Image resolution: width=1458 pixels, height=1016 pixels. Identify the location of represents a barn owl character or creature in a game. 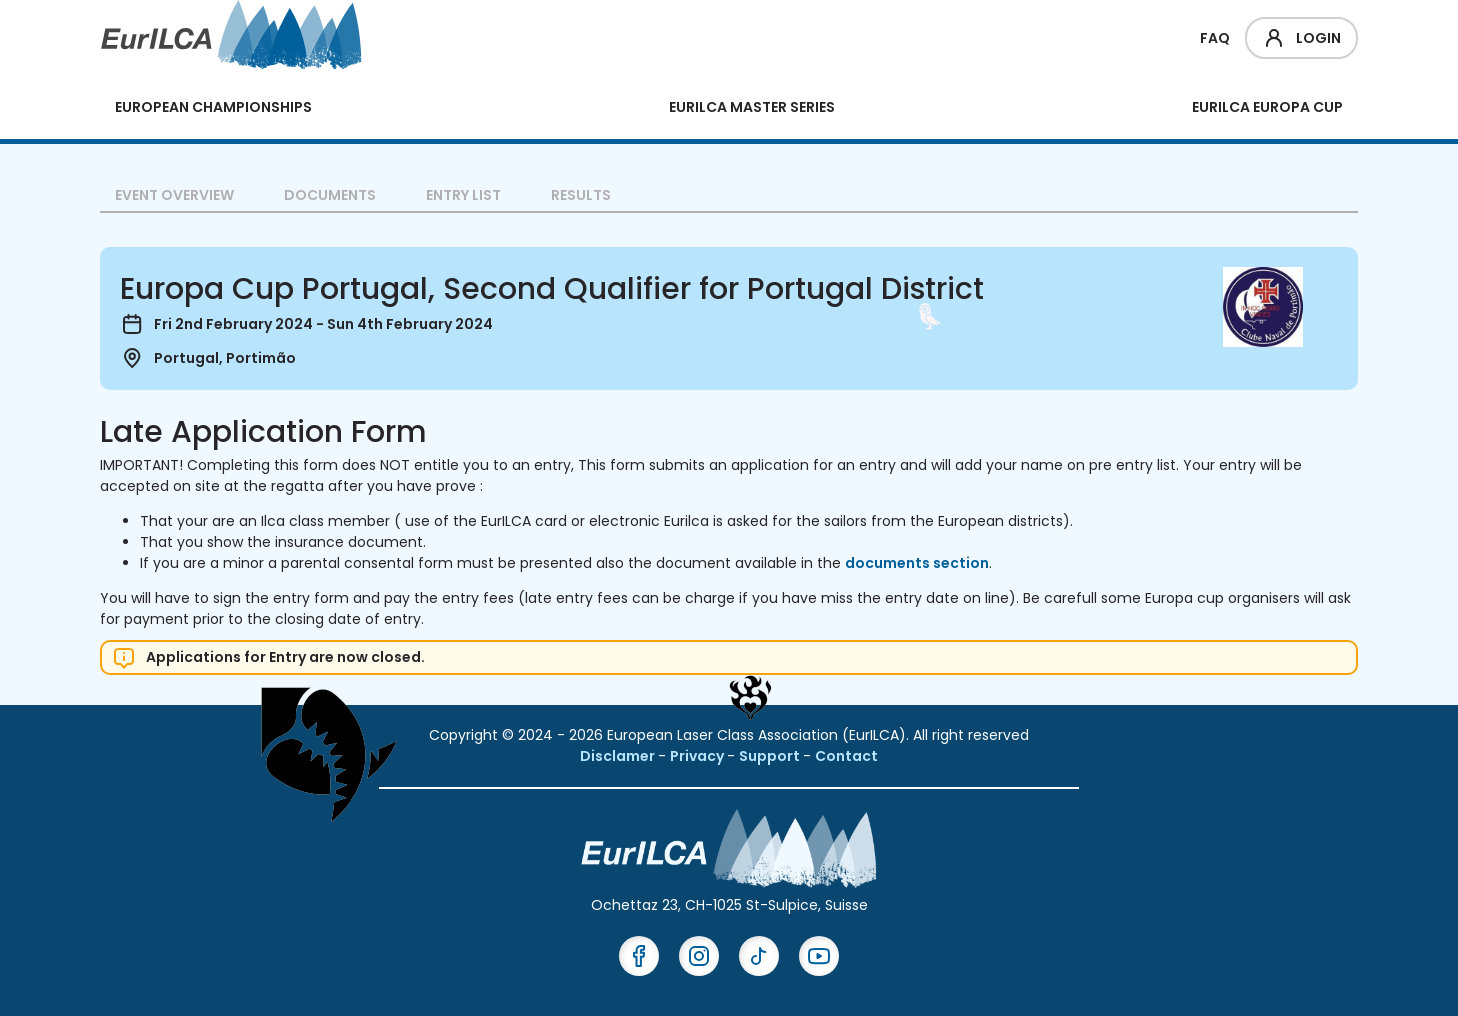
(930, 316).